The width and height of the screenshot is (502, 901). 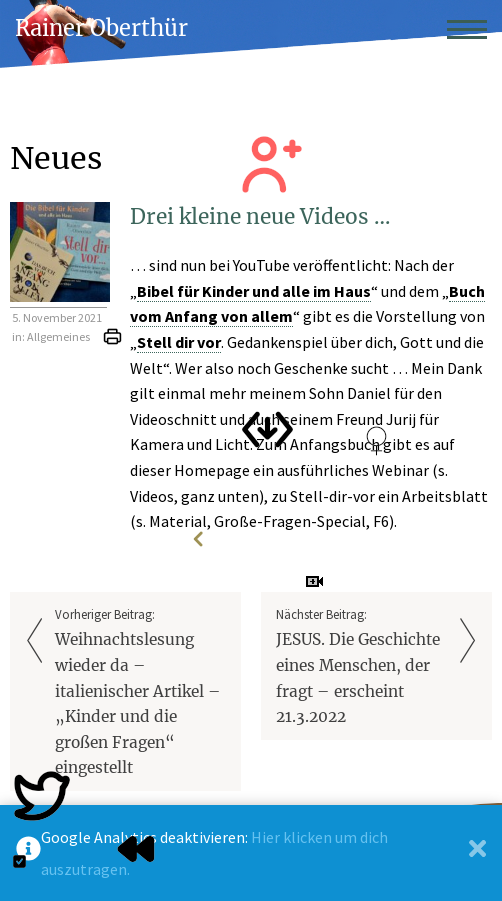 What do you see at coordinates (314, 581) in the screenshot?
I see `start a new video call` at bounding box center [314, 581].